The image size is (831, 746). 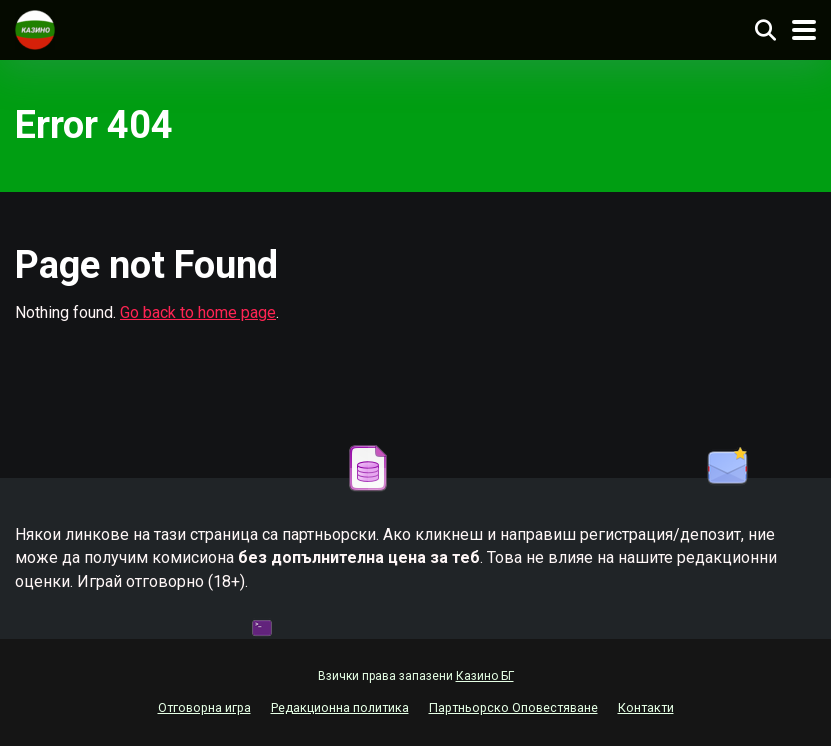 What do you see at coordinates (368, 468) in the screenshot?
I see `open a database file` at bounding box center [368, 468].